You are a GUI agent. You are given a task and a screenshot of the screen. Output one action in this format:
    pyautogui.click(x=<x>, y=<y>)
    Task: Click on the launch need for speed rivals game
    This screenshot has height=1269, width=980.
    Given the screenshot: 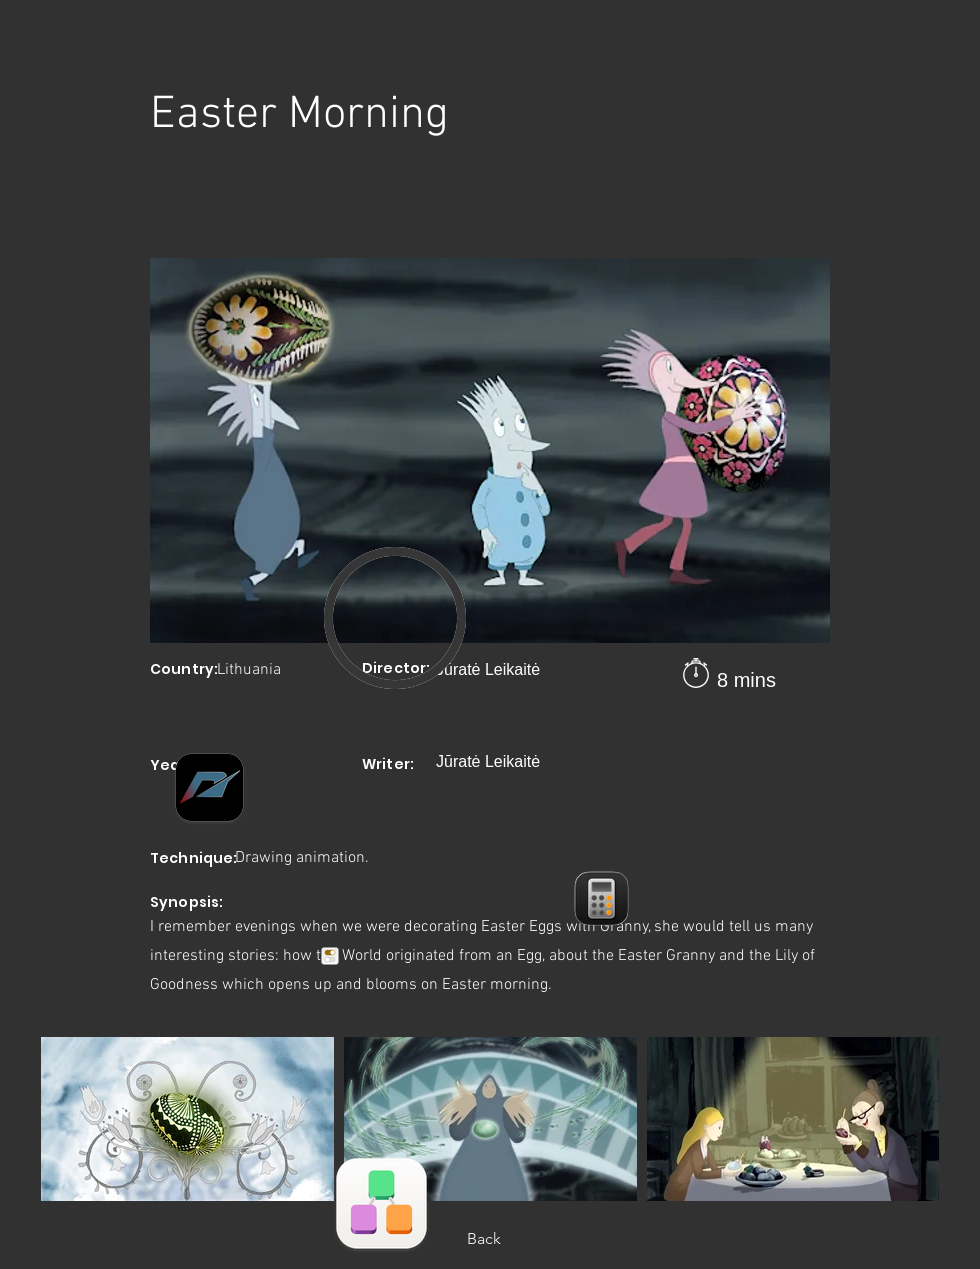 What is the action you would take?
    pyautogui.click(x=209, y=787)
    